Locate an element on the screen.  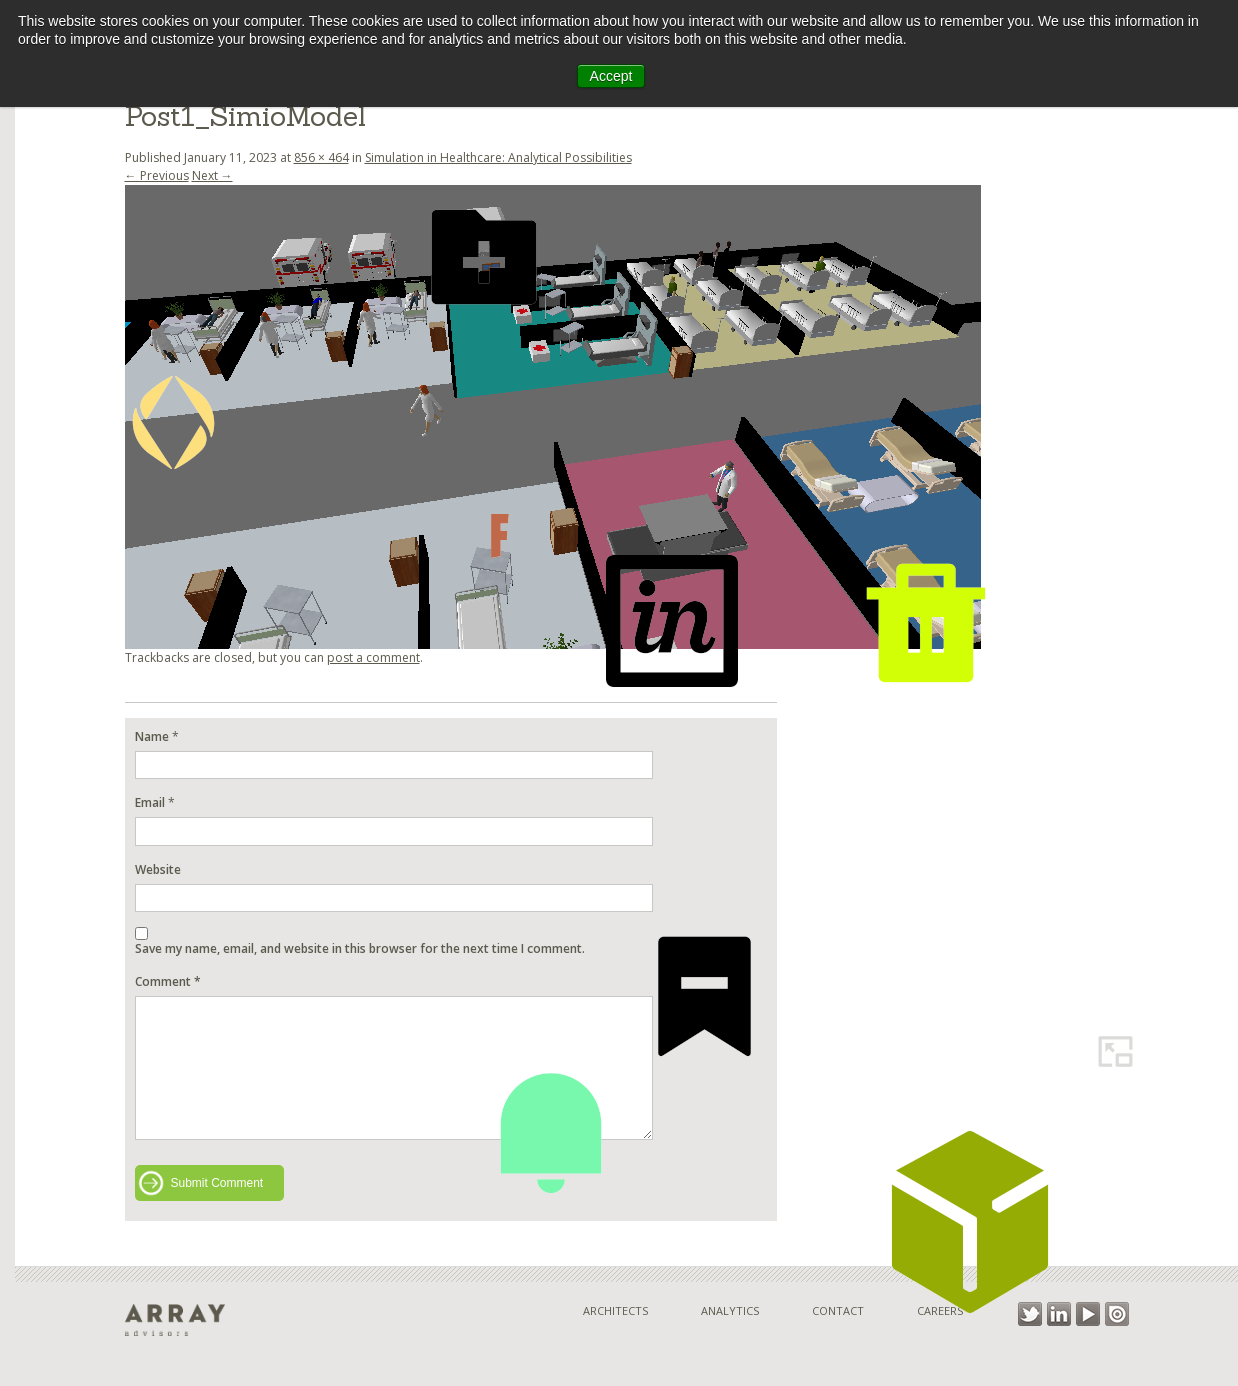
exit picture-in-picture mode is located at coordinates (1115, 1051).